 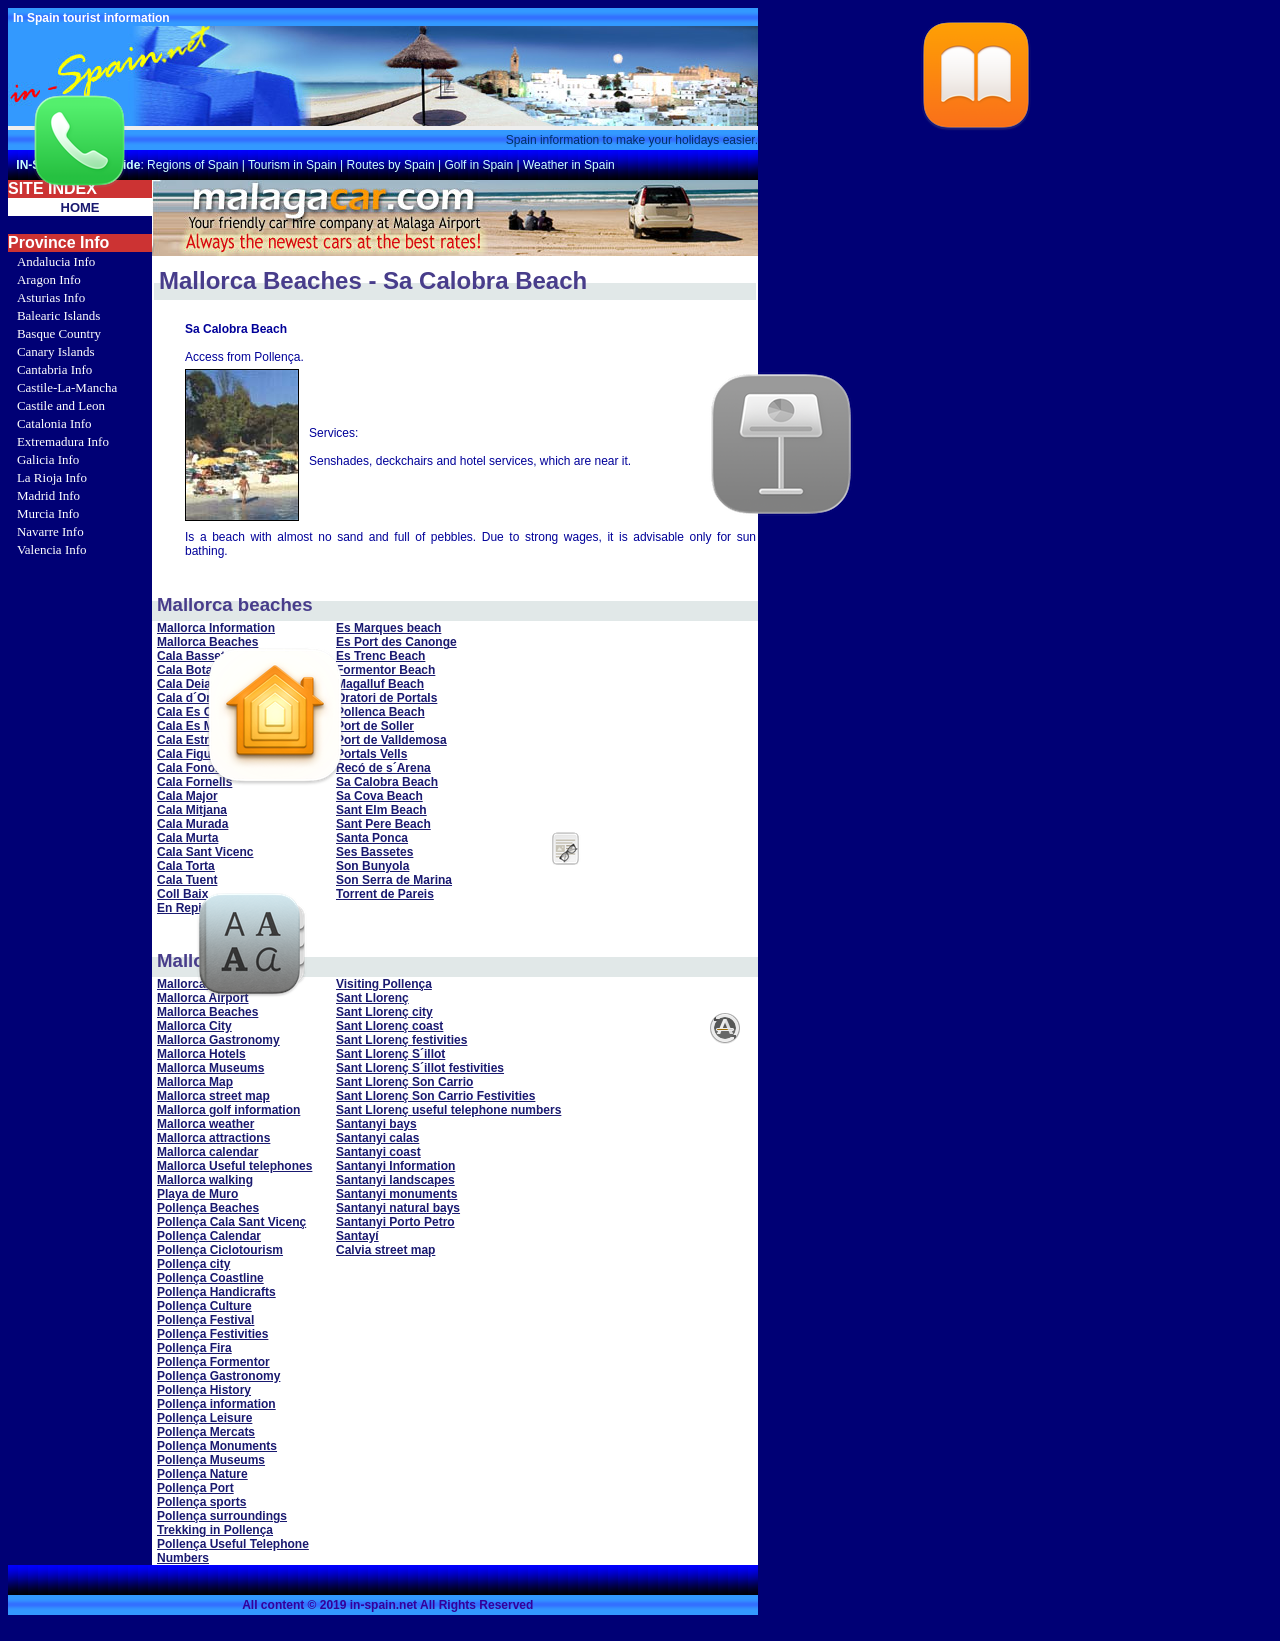 I want to click on open Keynote to create or edit presentations, so click(x=781, y=444).